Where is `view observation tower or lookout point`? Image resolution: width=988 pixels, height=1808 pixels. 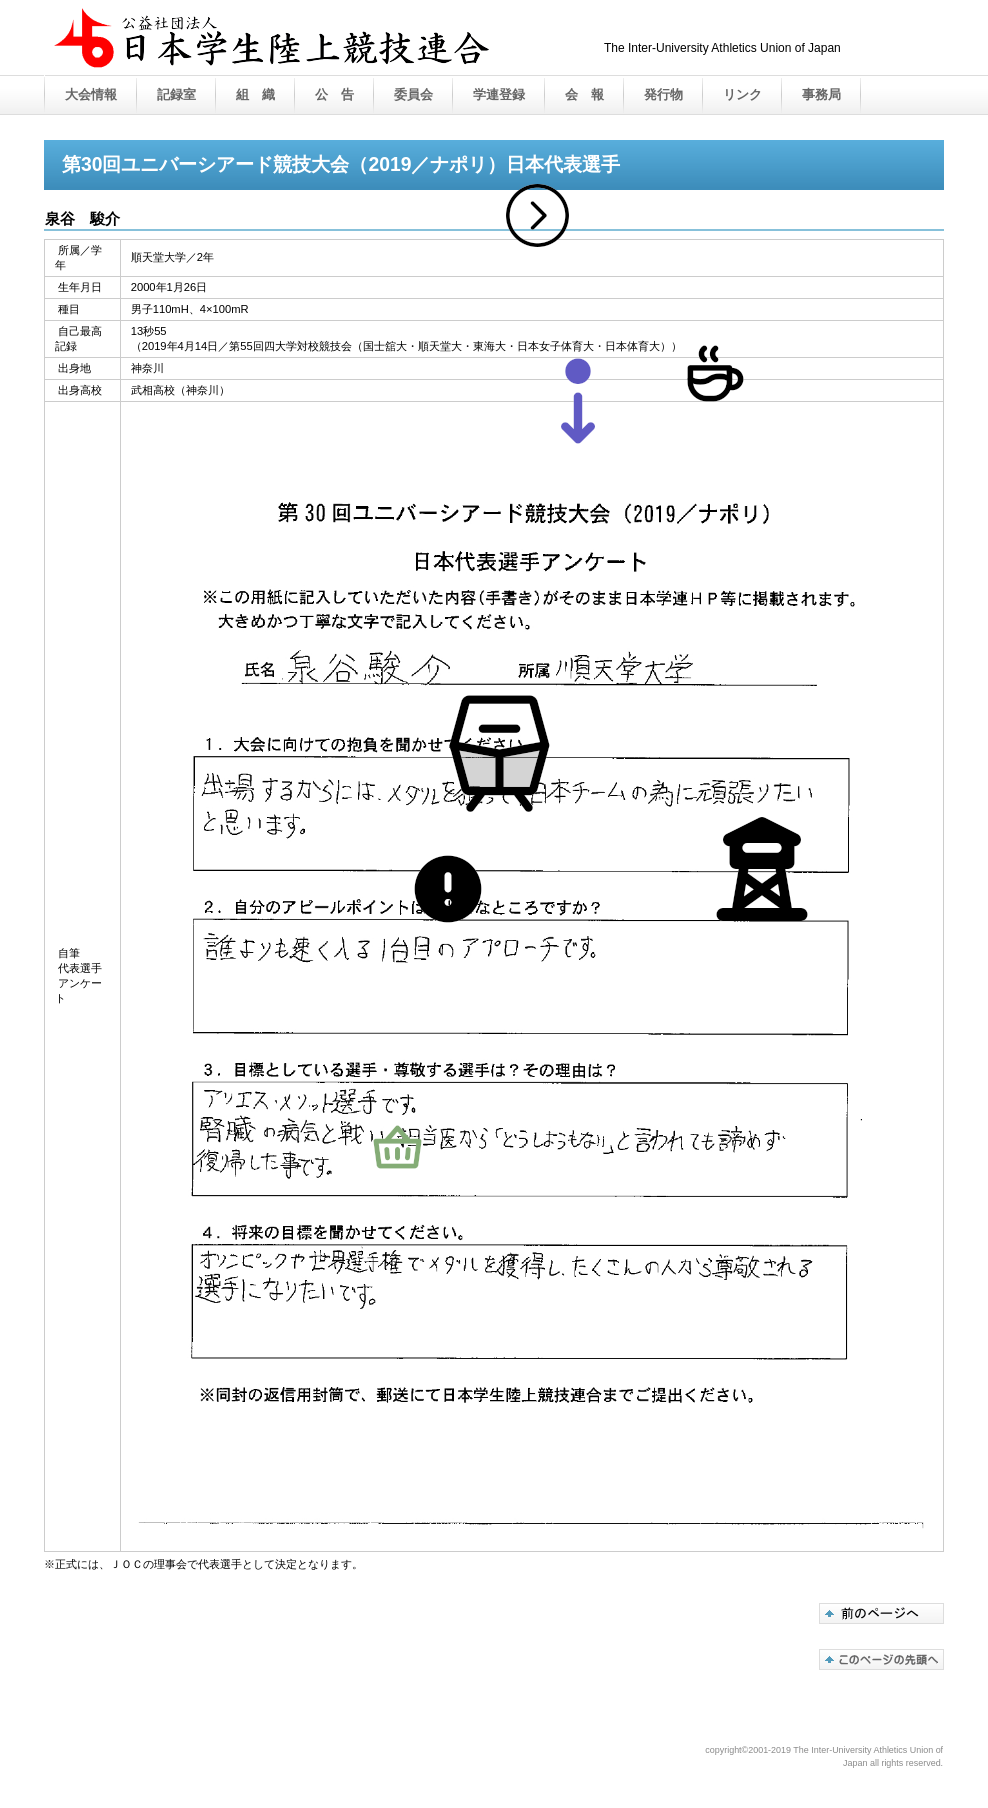 view observation tower or lookout point is located at coordinates (762, 869).